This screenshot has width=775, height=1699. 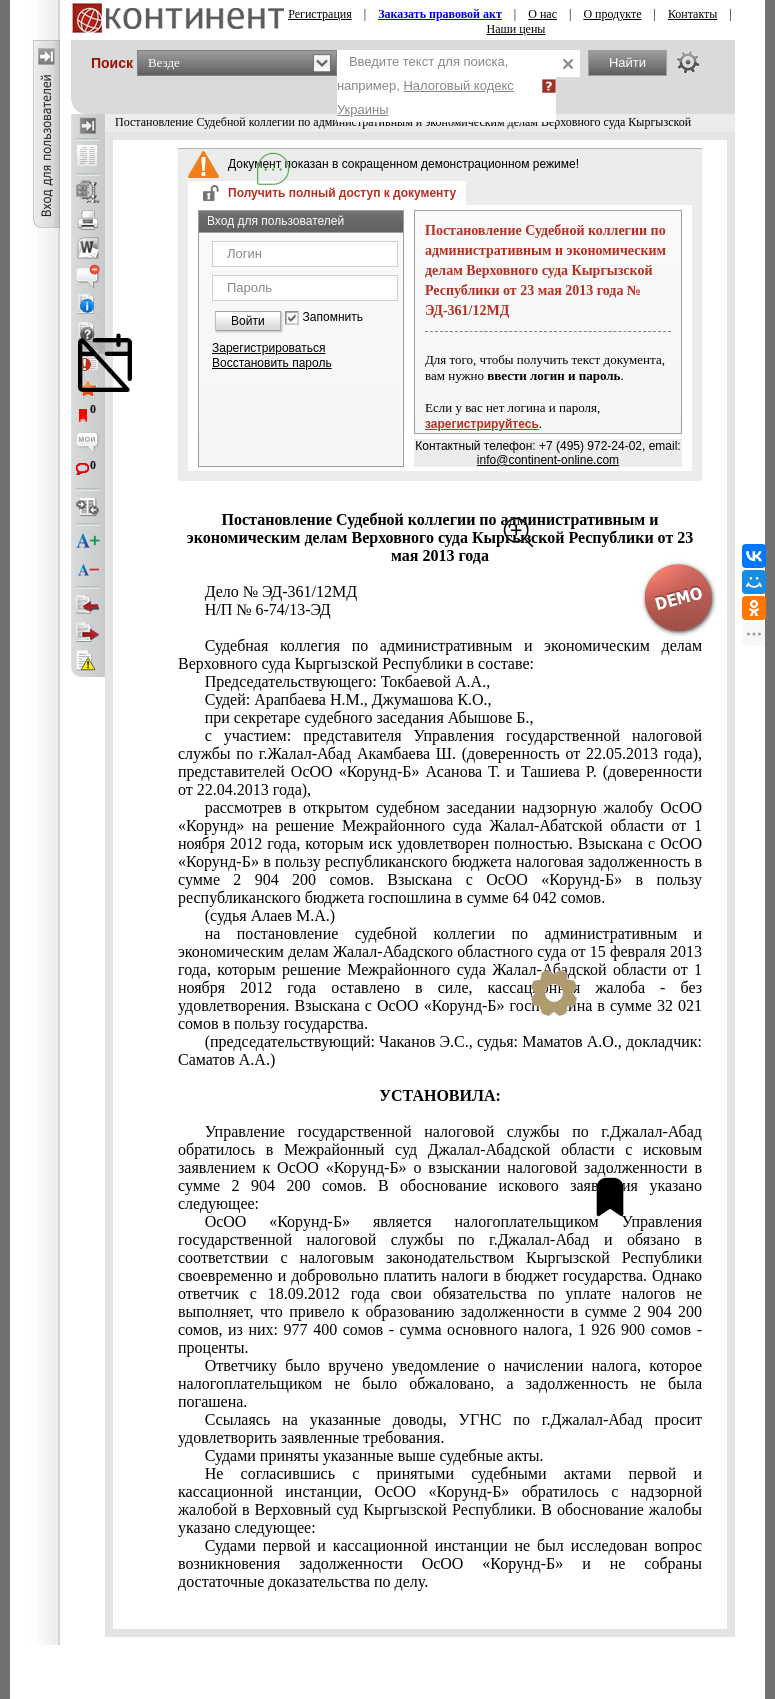 What do you see at coordinates (554, 993) in the screenshot?
I see `open settings` at bounding box center [554, 993].